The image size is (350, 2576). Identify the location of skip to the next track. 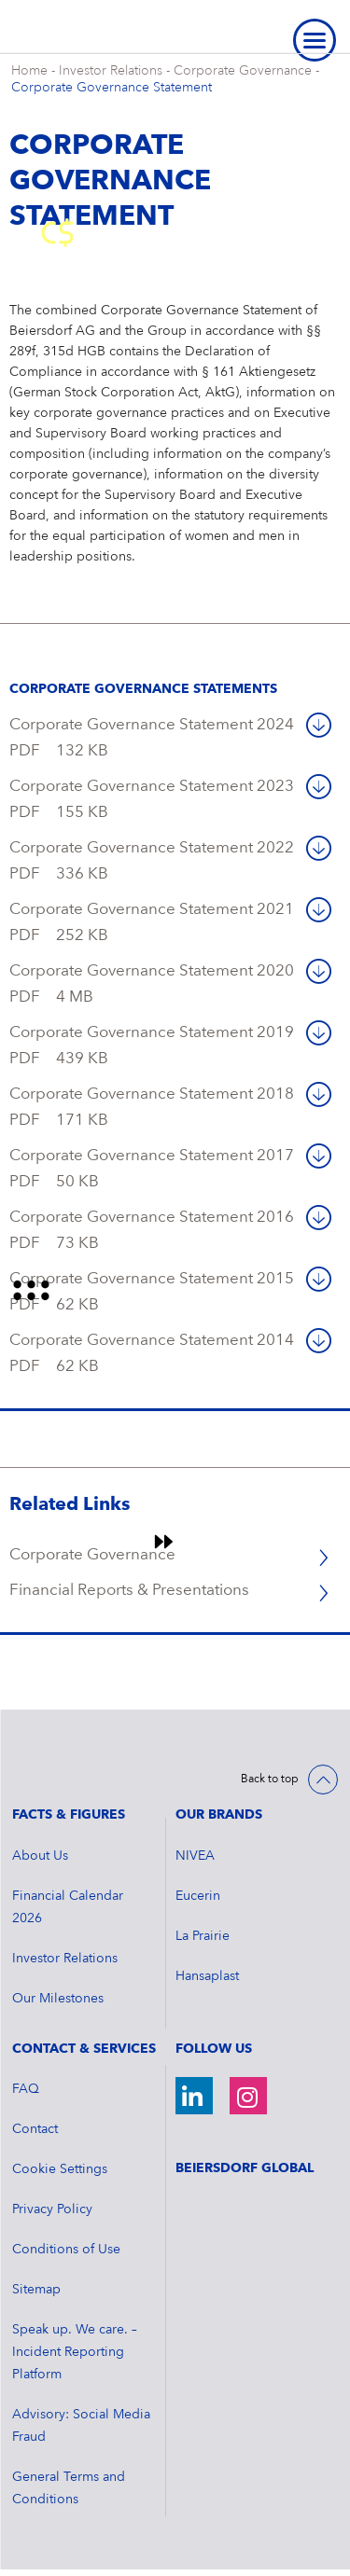
(163, 1542).